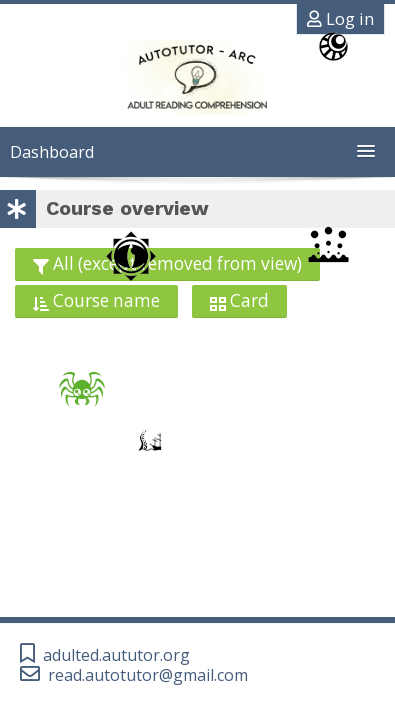  What do you see at coordinates (150, 440) in the screenshot?
I see `sea monster encounter or kraken attack event` at bounding box center [150, 440].